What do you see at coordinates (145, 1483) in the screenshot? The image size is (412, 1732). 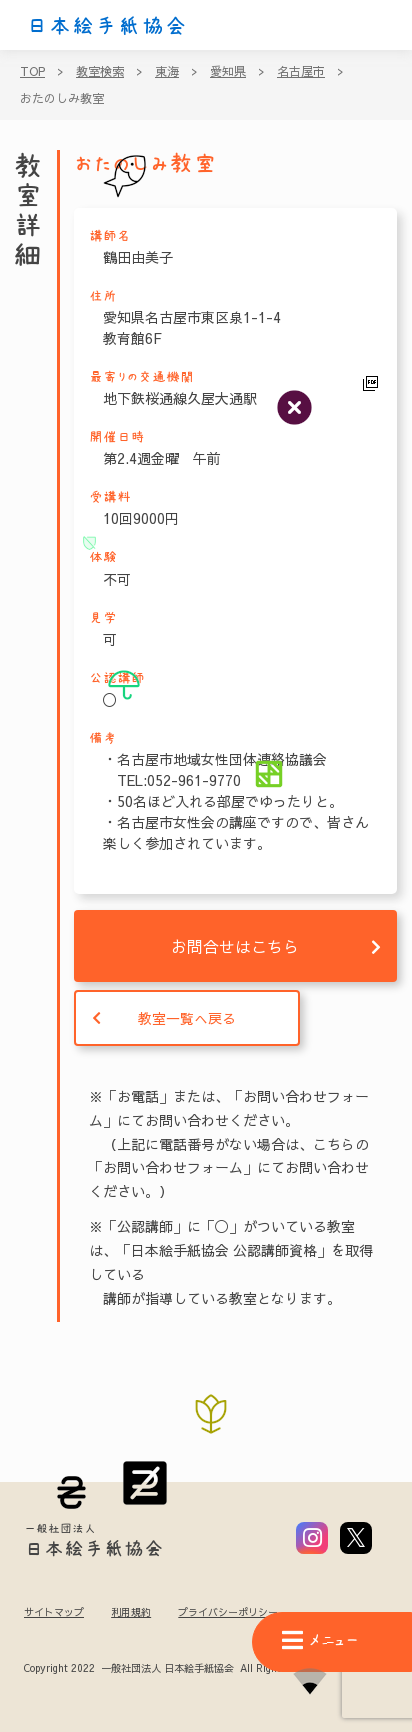 I see `indicates set is not a superset of another set` at bounding box center [145, 1483].